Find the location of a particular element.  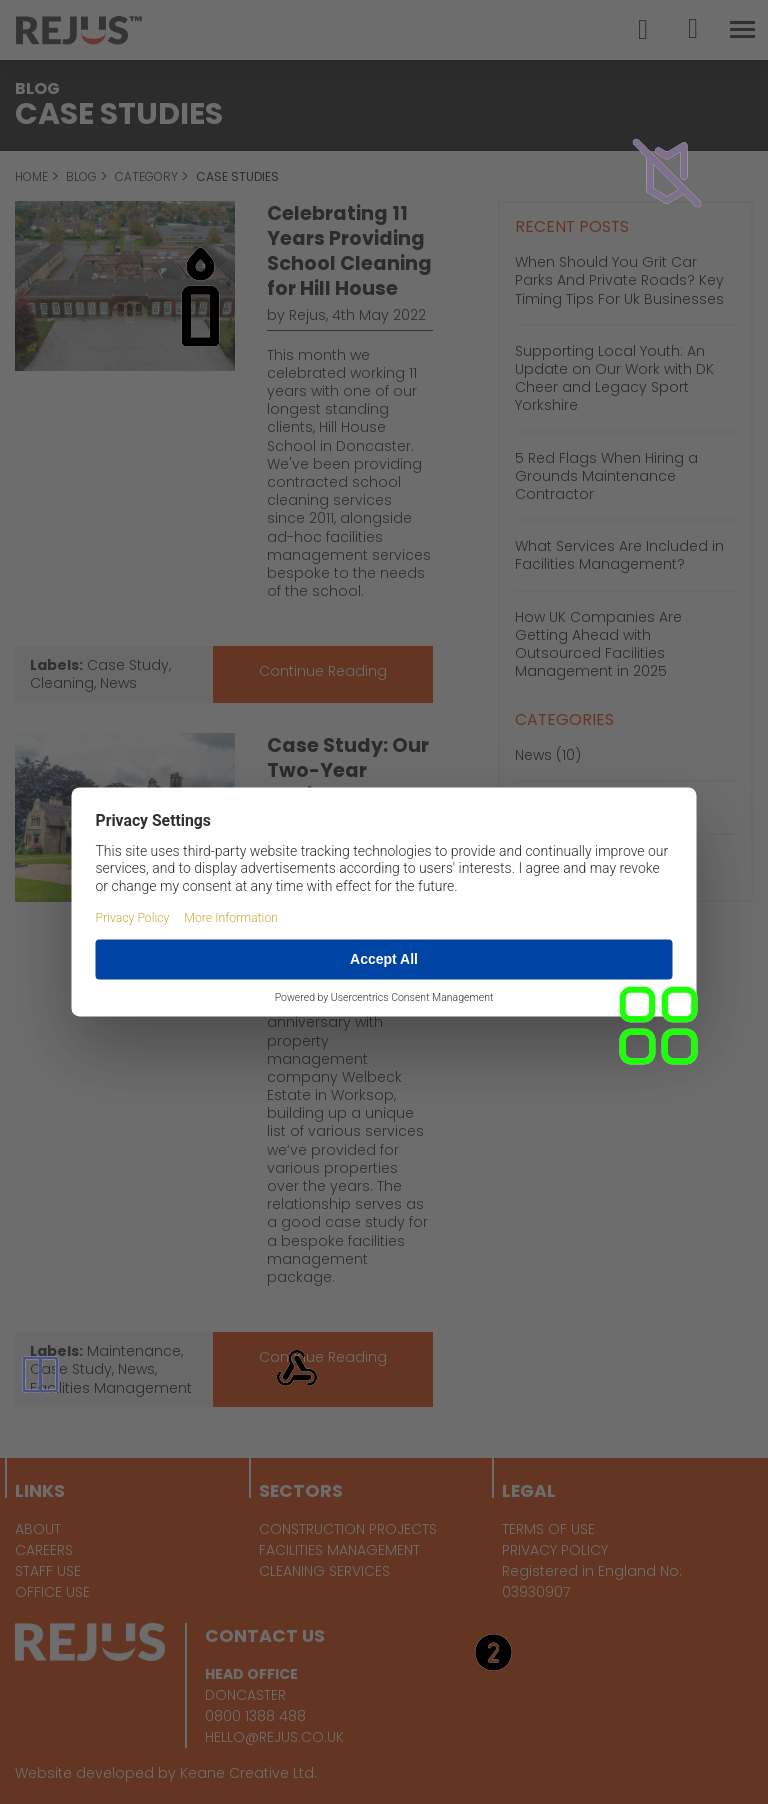

configure webhook integrations is located at coordinates (297, 1370).